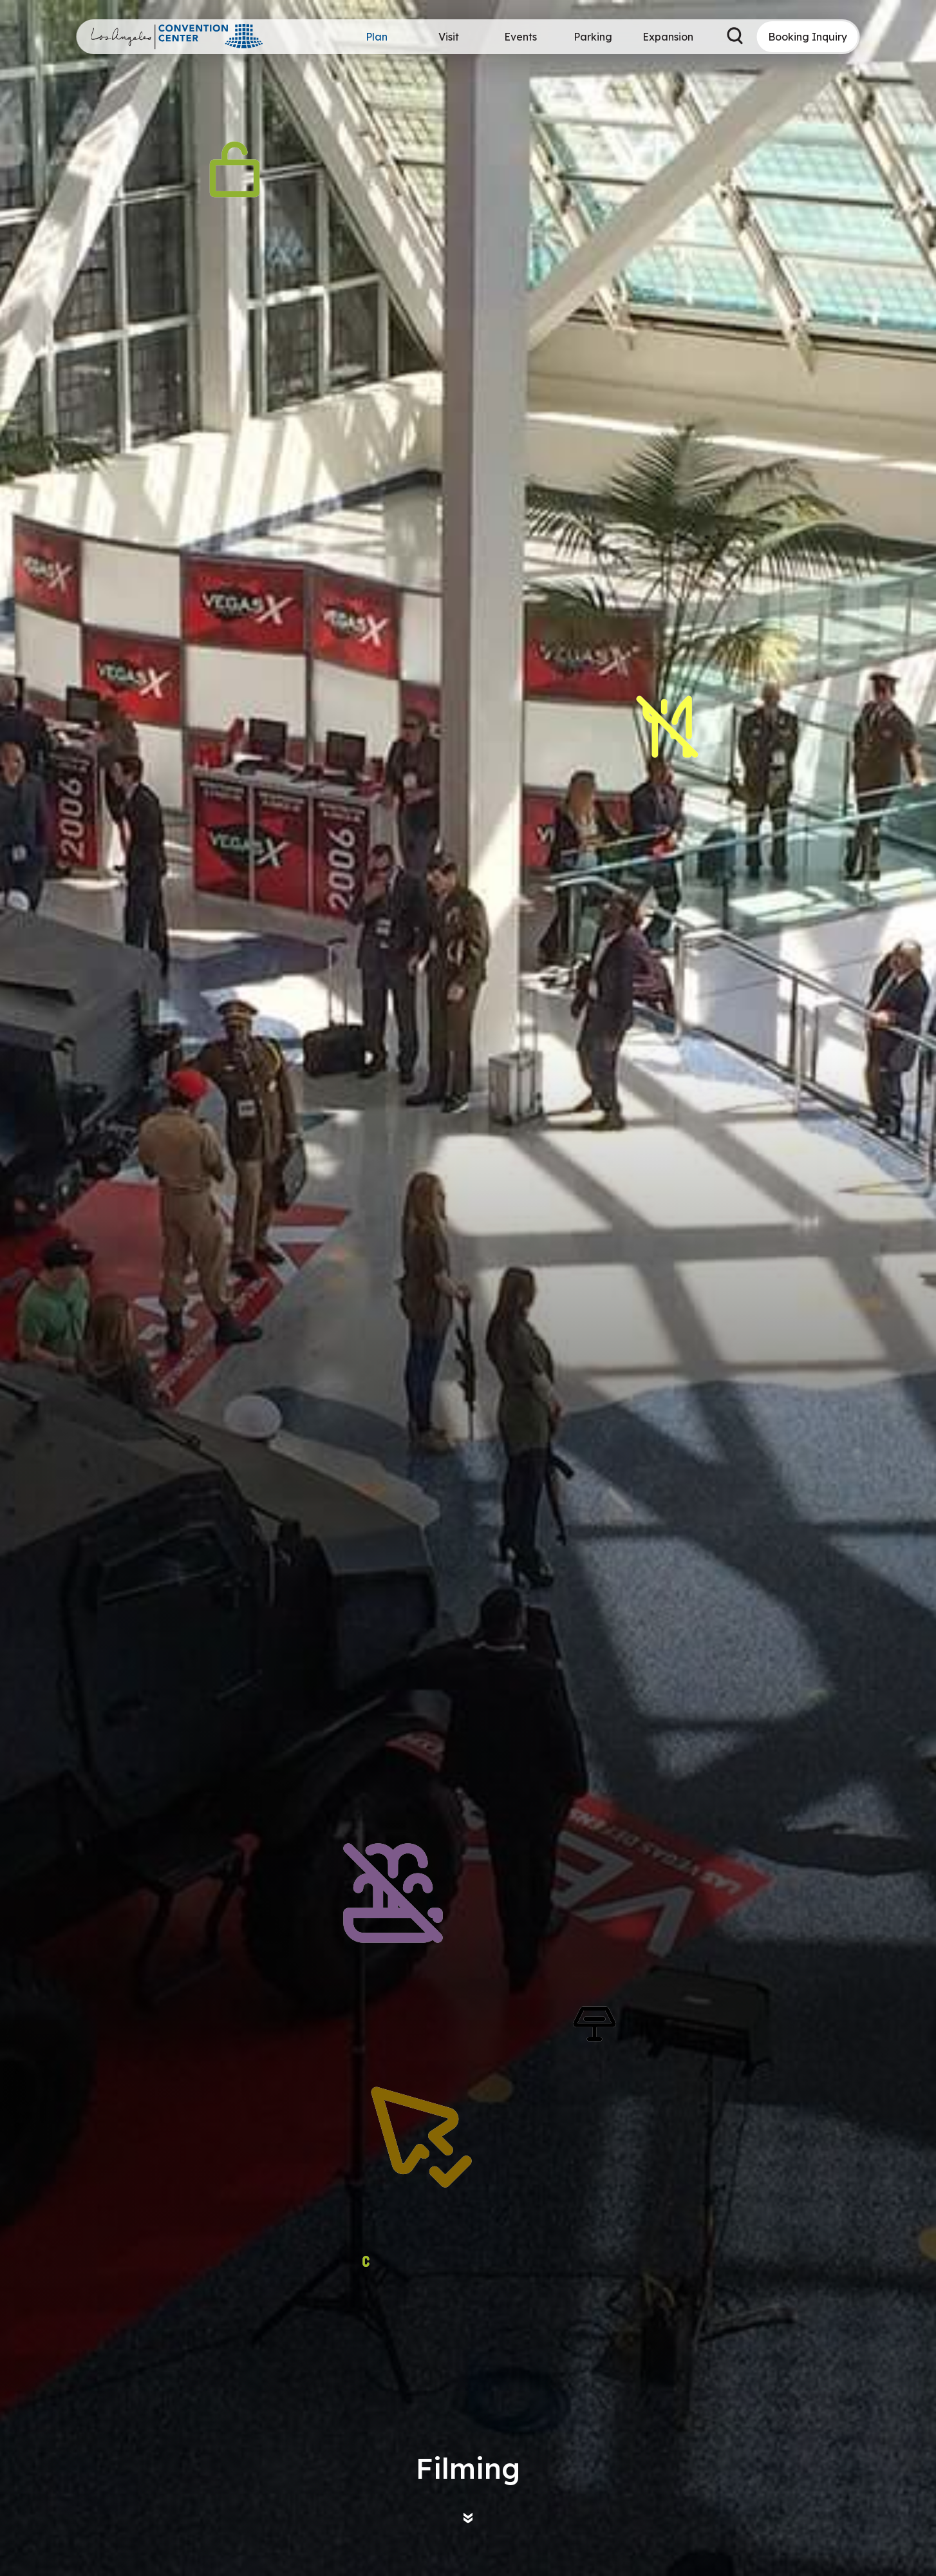 The image size is (936, 2576). I want to click on click action confirmed, so click(418, 2134).